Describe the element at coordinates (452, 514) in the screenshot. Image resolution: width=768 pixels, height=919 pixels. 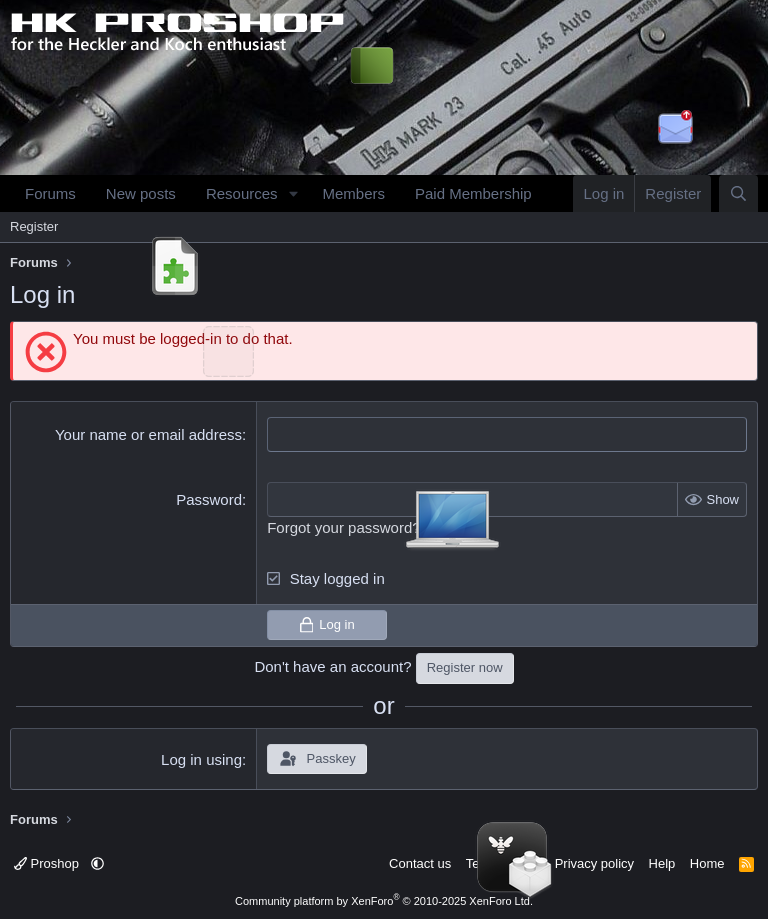
I see `represents a powerbook g4 12-inch laptop device` at that location.